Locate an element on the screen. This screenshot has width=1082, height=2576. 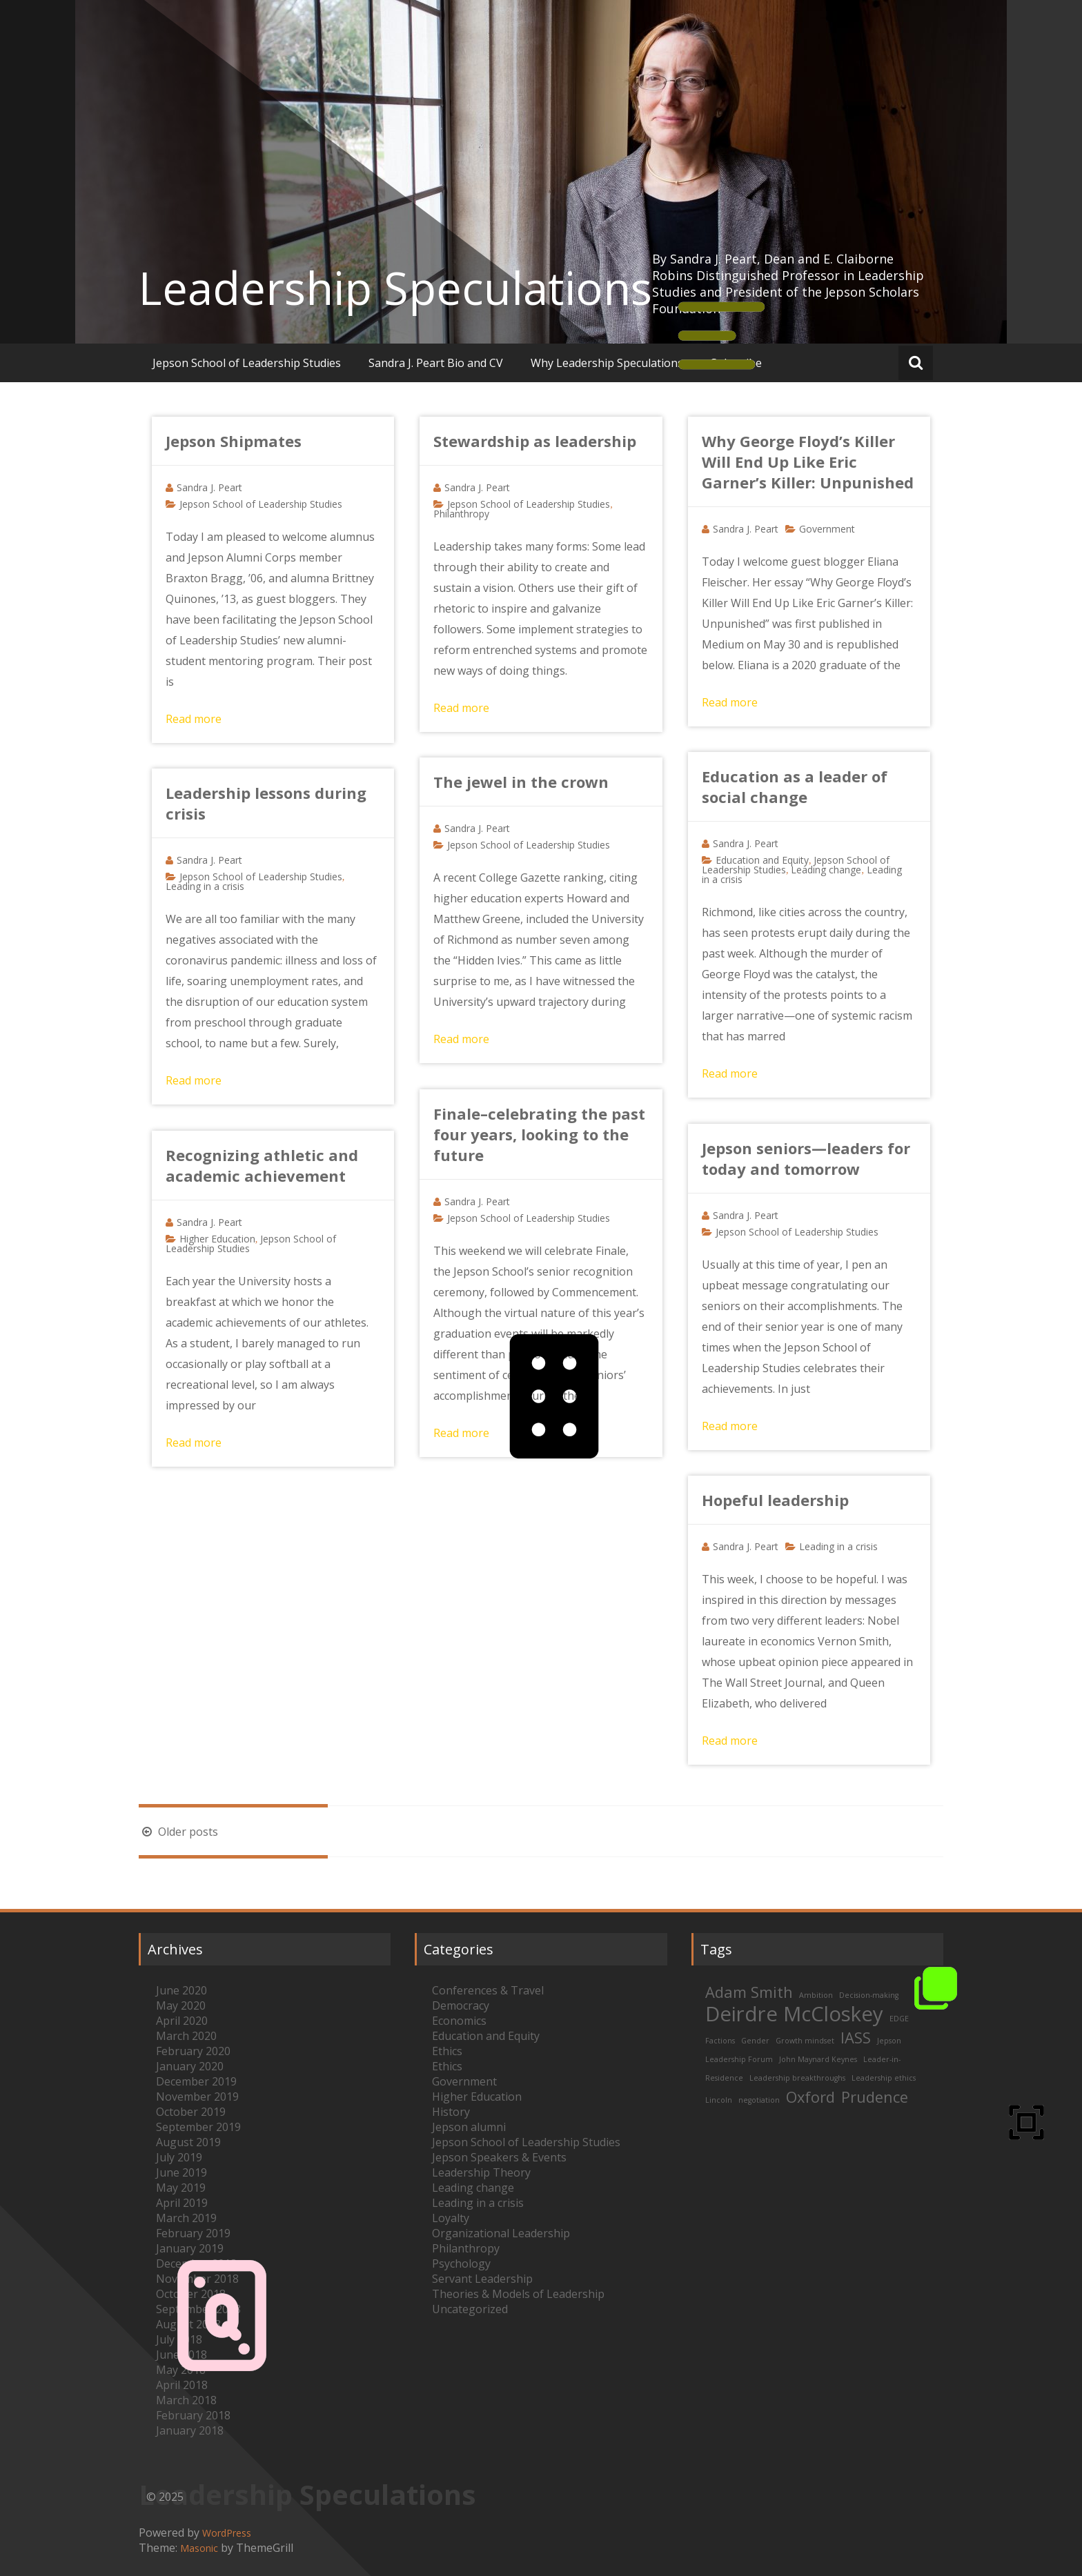
queen playing card in a card game interface is located at coordinates (222, 2315).